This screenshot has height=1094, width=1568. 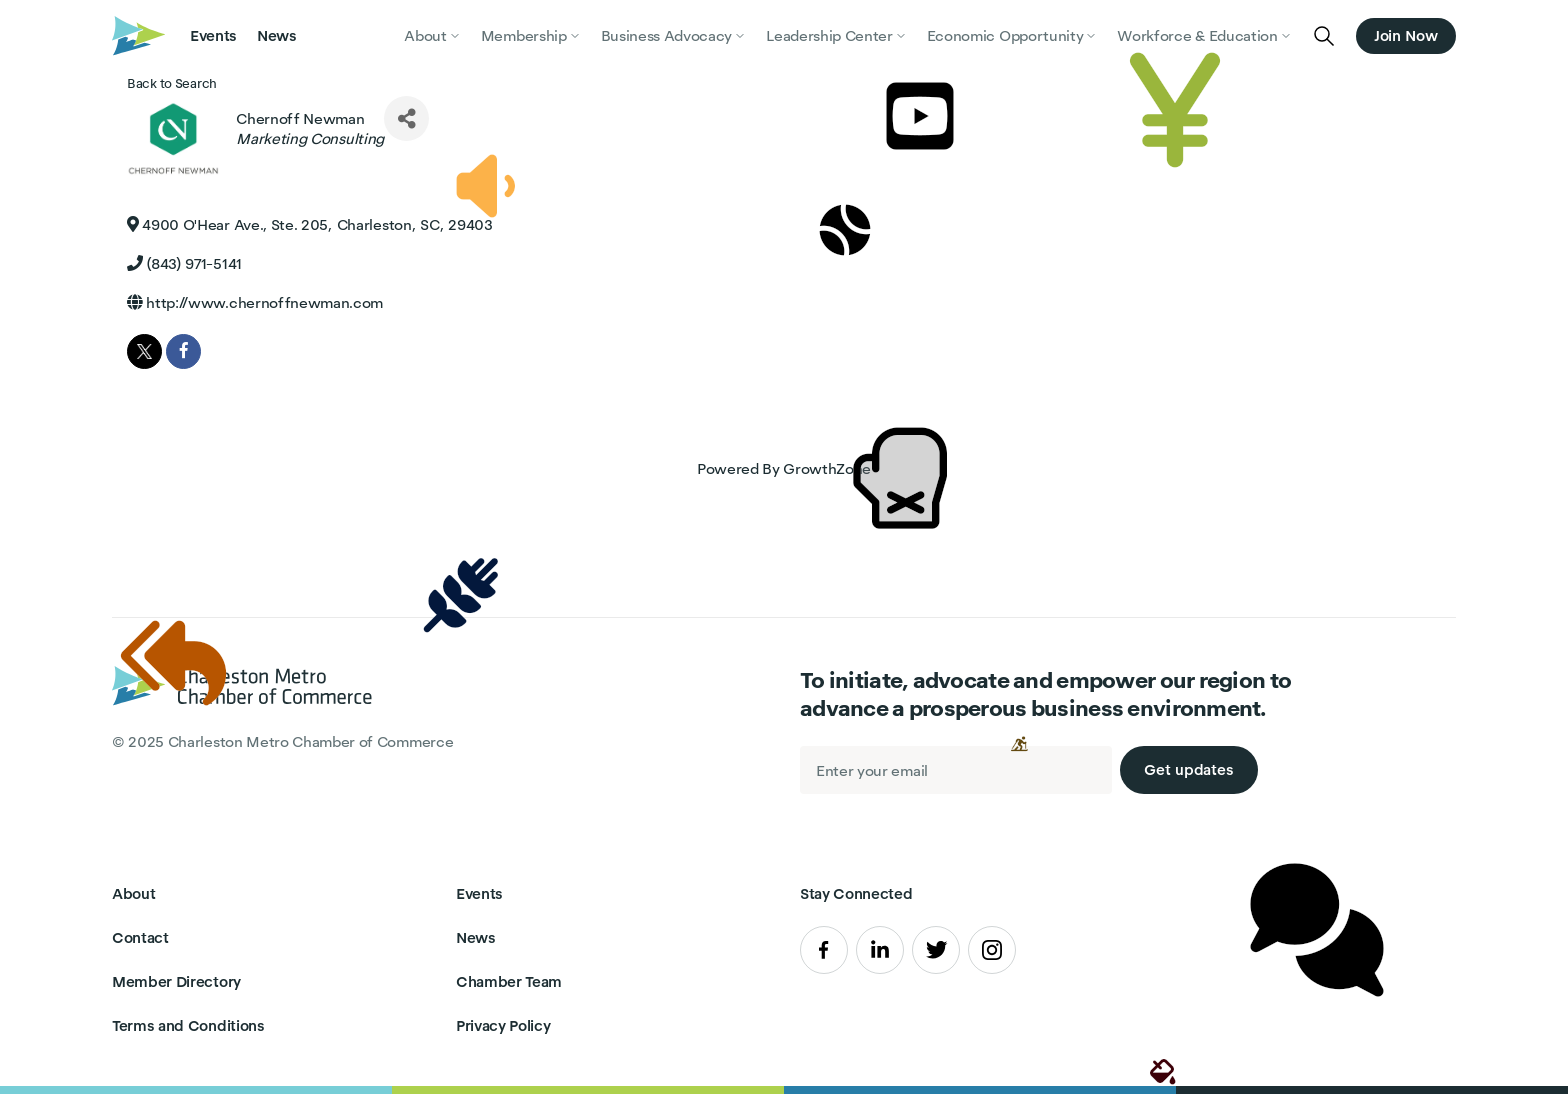 I want to click on reply all to an email or message, so click(x=173, y=664).